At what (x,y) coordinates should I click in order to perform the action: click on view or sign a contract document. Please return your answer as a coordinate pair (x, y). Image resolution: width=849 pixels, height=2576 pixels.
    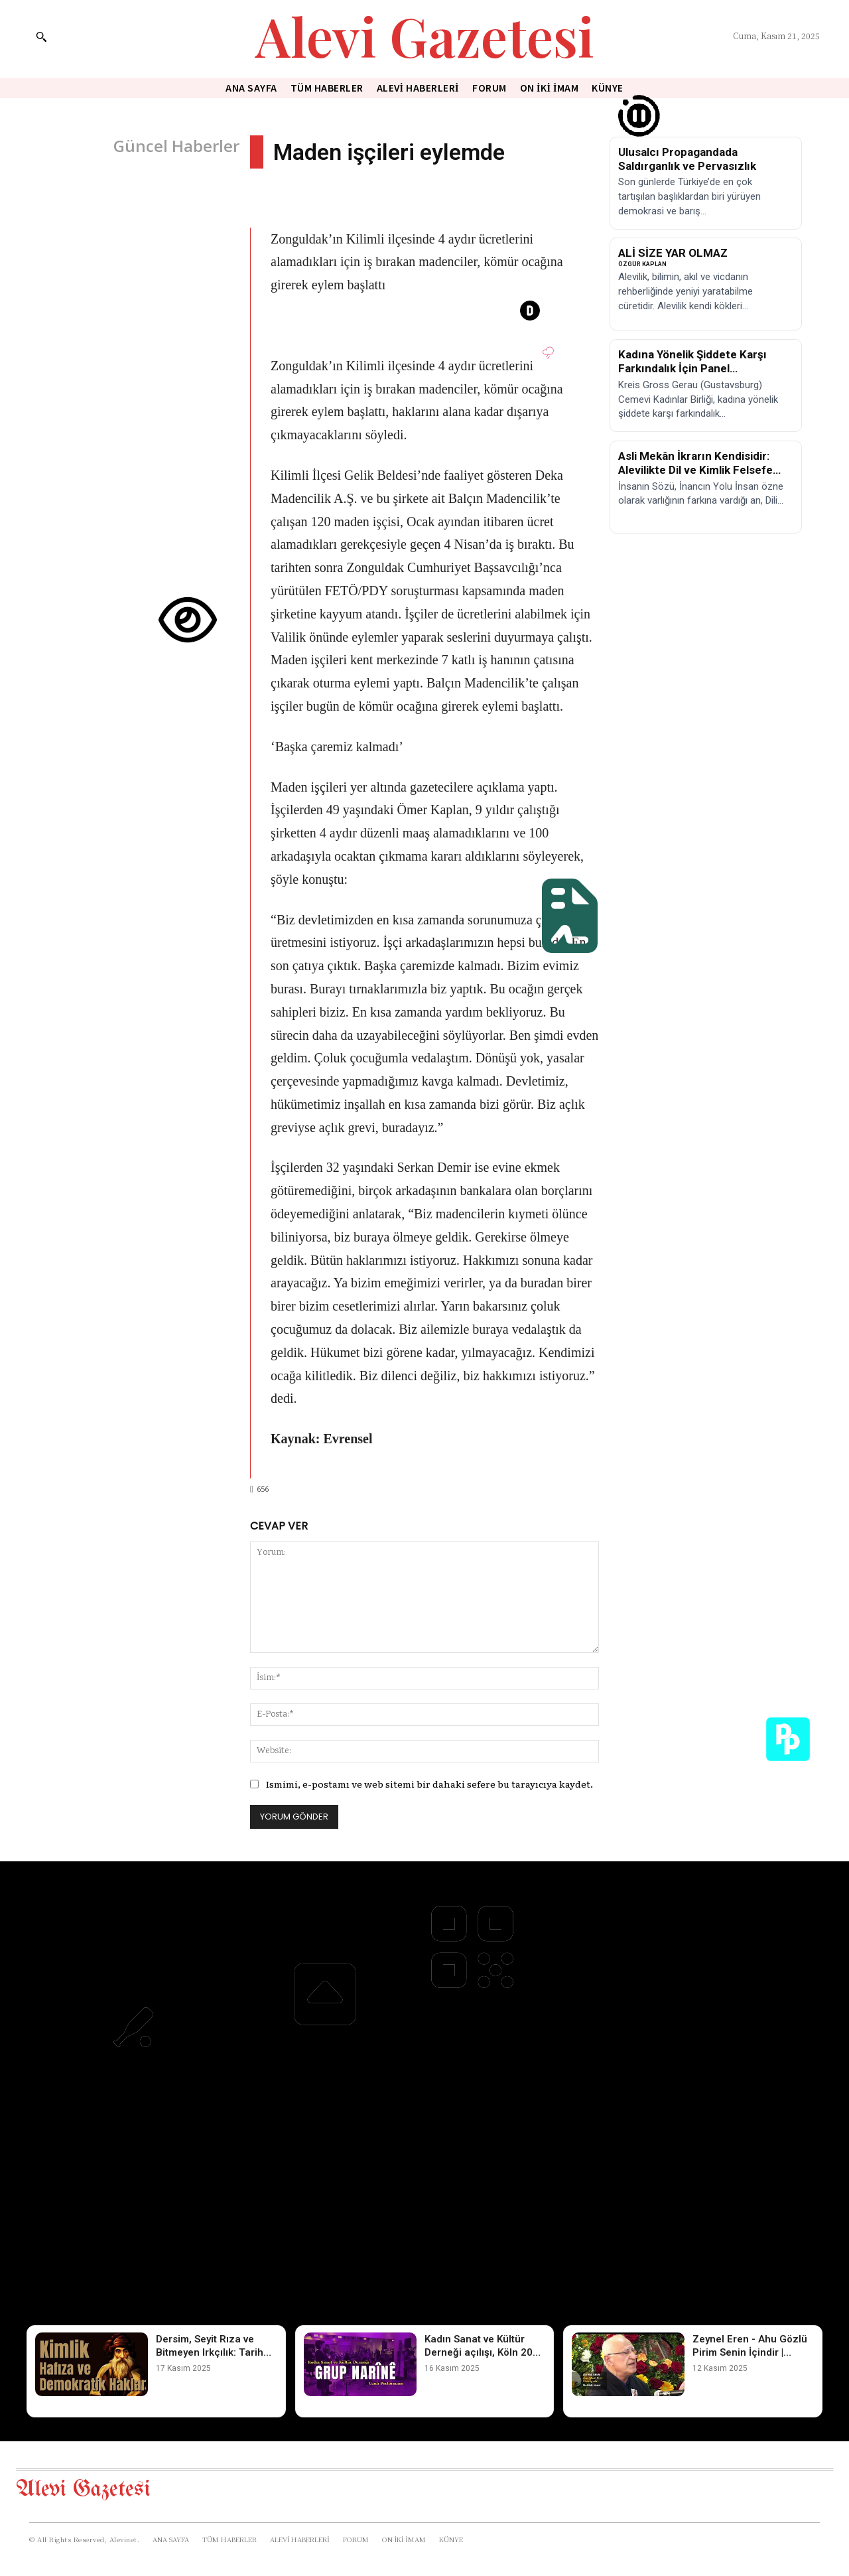
    Looking at the image, I should click on (570, 916).